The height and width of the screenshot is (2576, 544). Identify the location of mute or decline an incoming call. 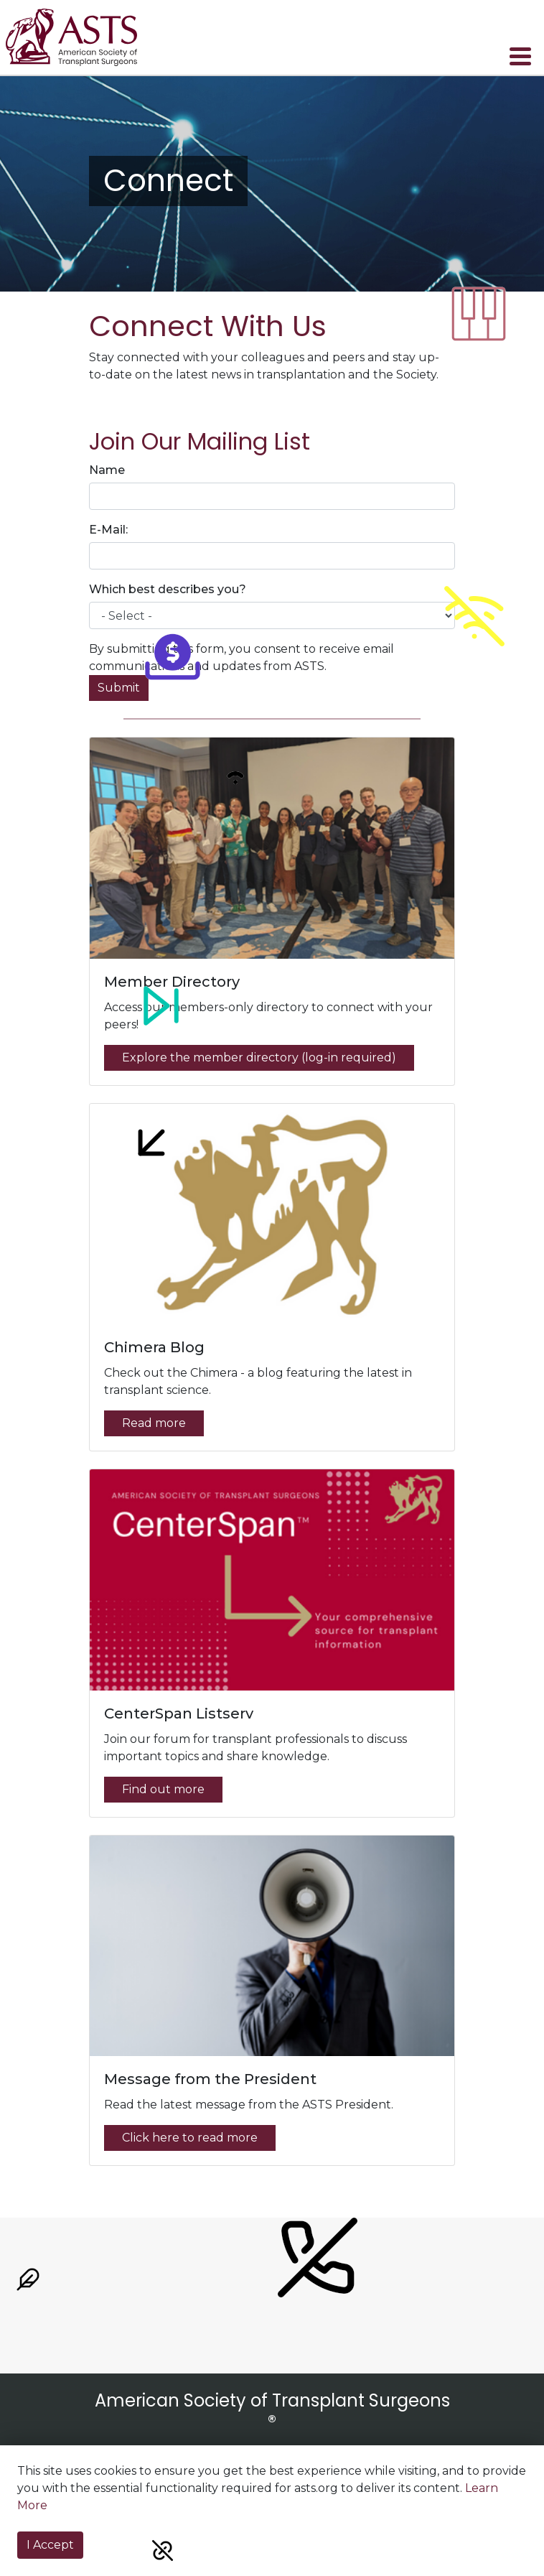
(317, 2257).